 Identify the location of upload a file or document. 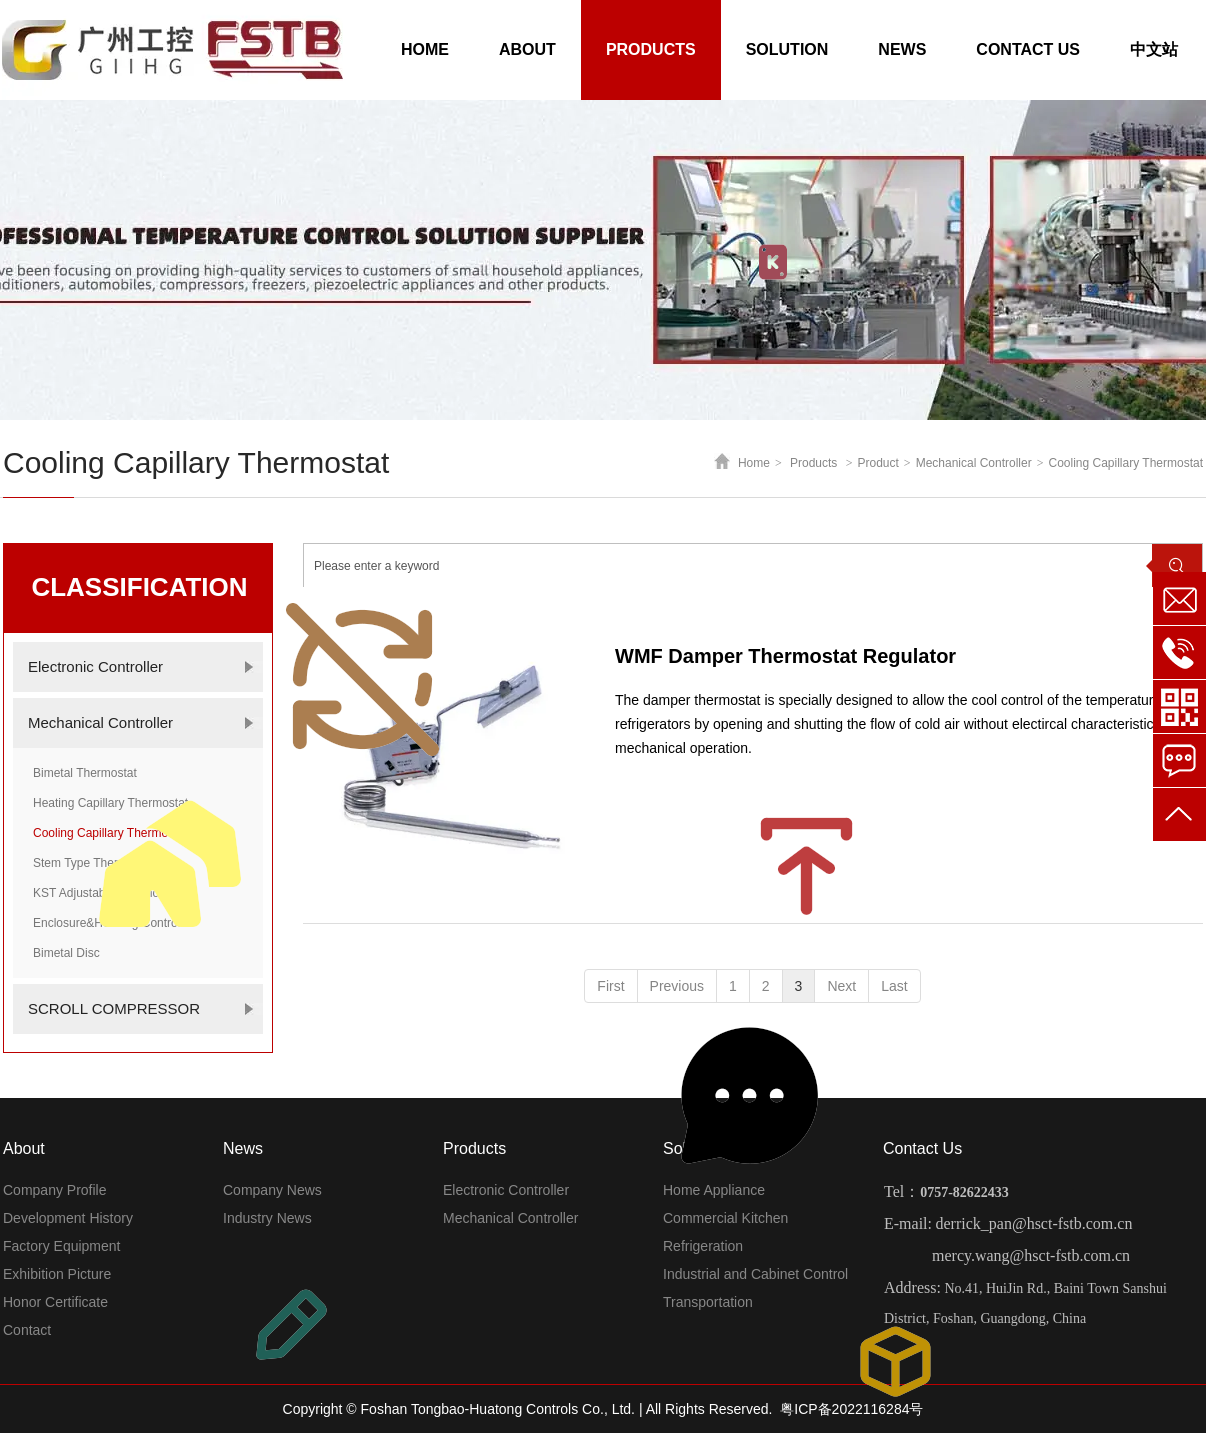
(806, 863).